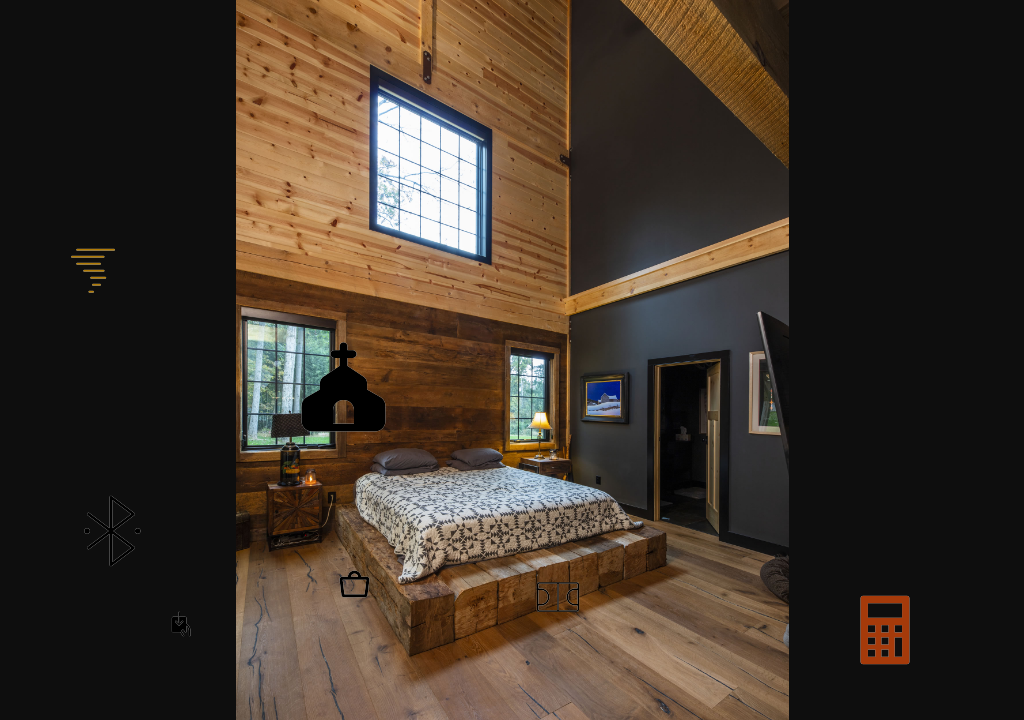  I want to click on view basketball court availability, so click(558, 597).